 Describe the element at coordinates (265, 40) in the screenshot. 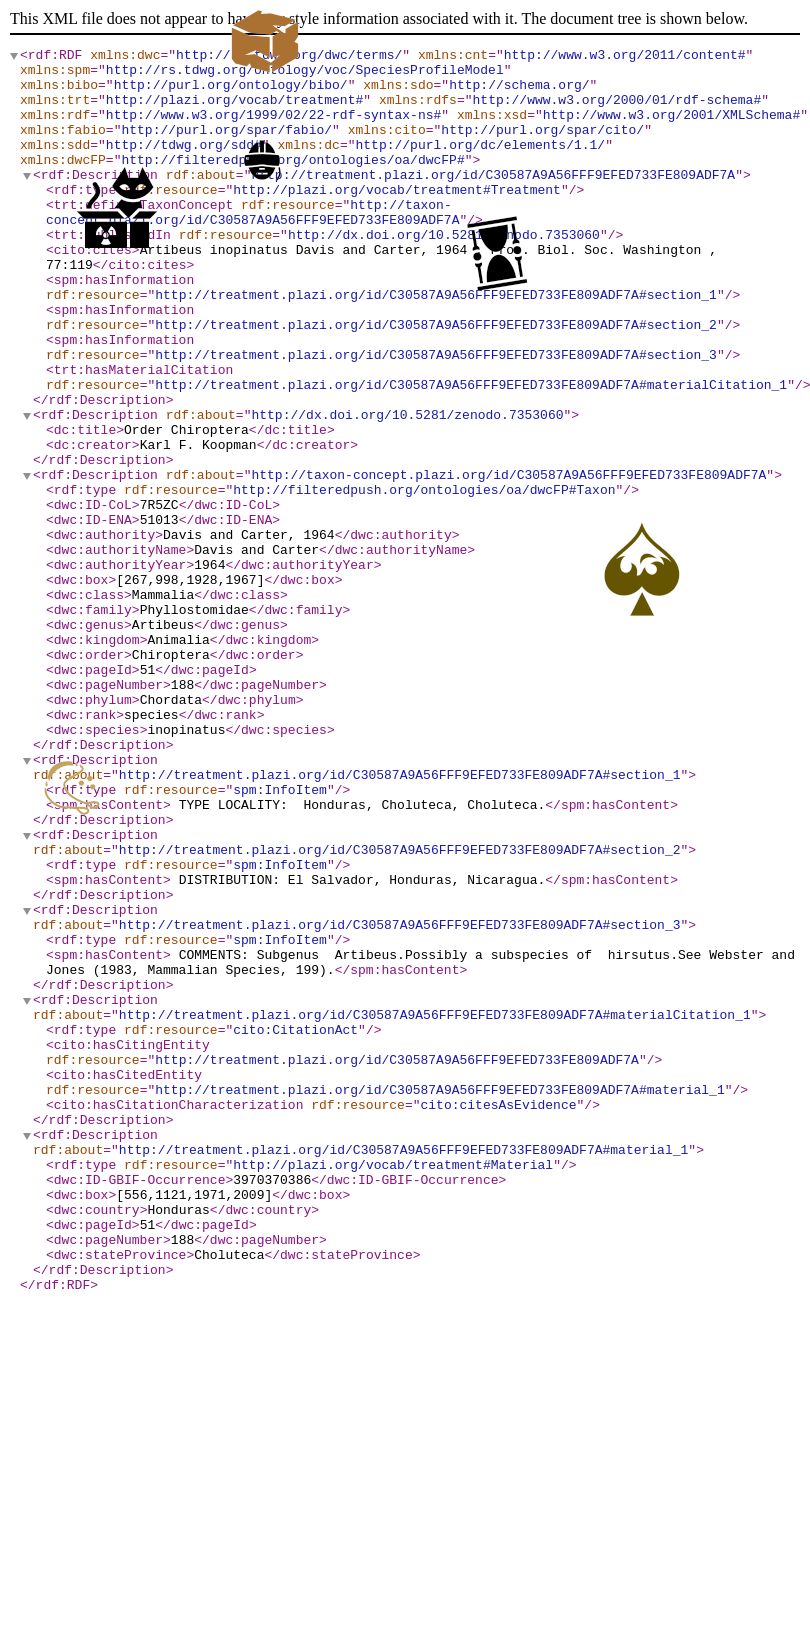

I see `select stone block material for building` at that location.